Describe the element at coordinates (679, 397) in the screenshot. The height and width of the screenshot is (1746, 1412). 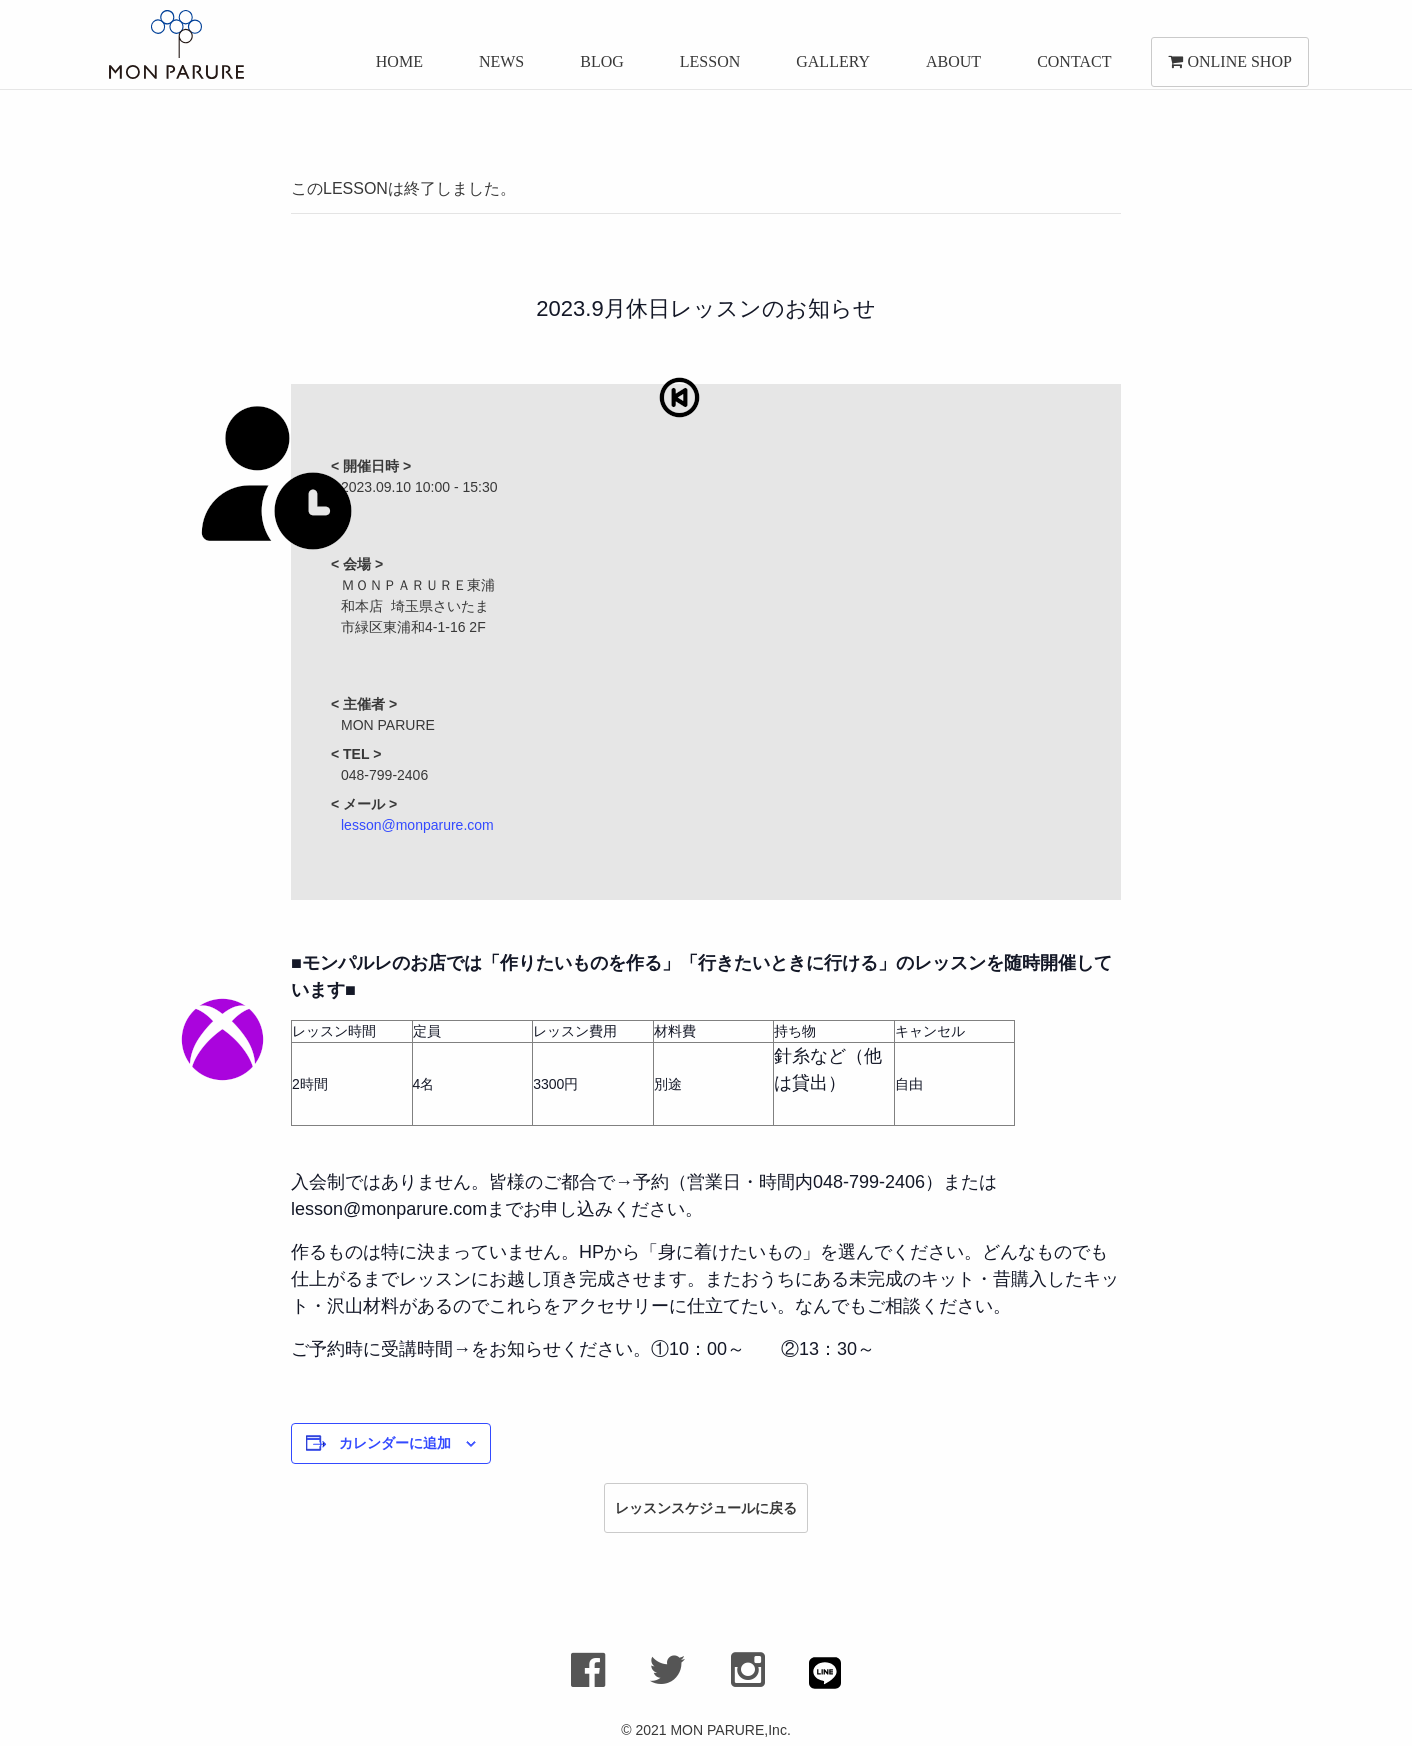
I see `skip to previous track` at that location.